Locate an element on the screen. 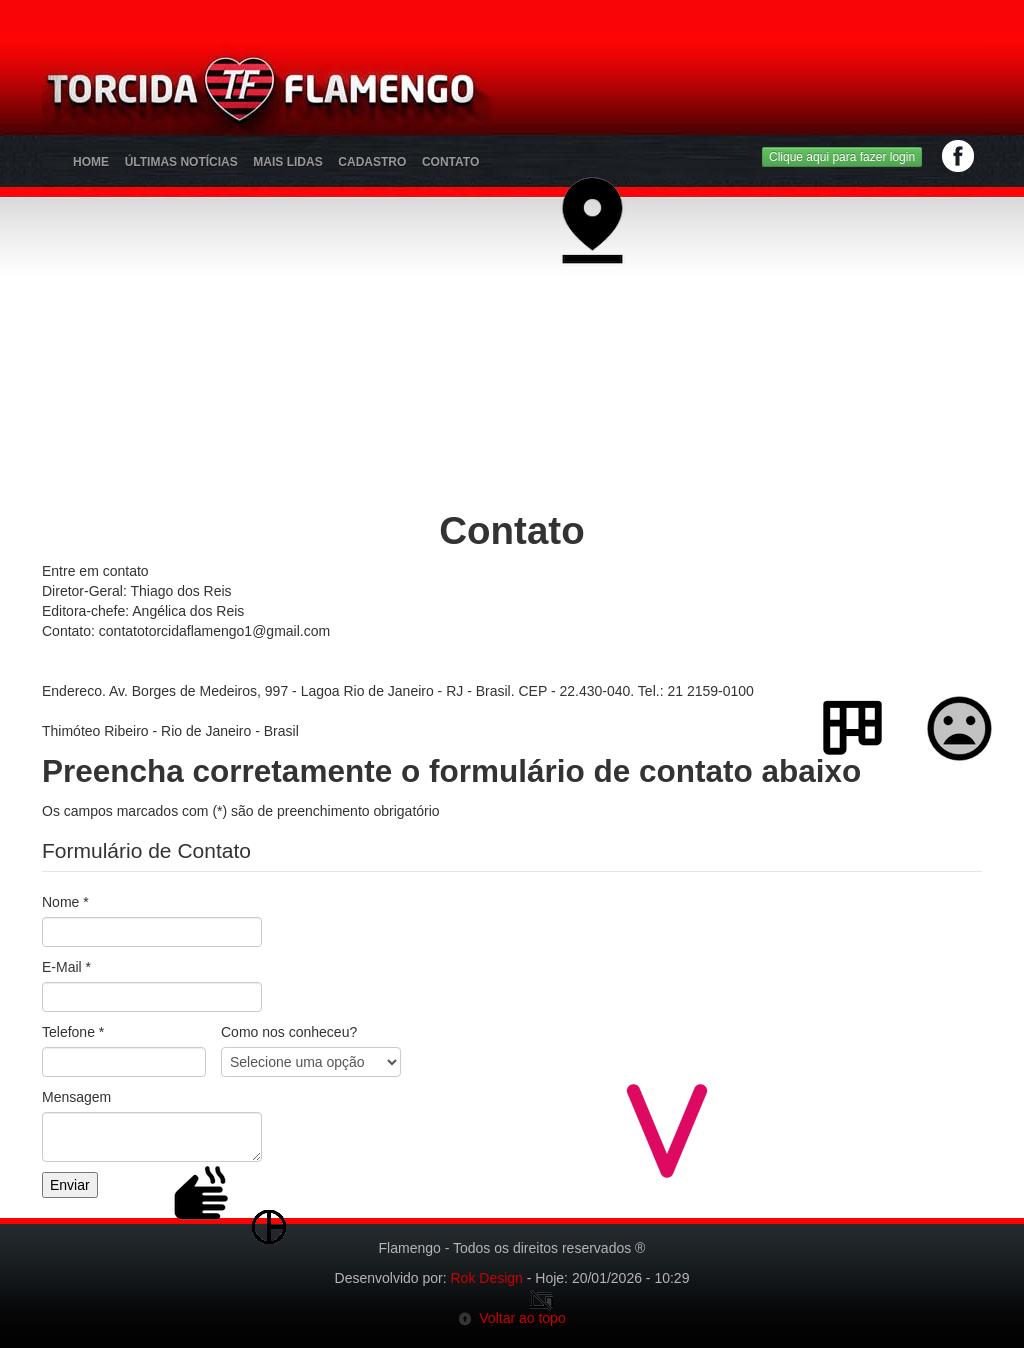 This screenshot has height=1348, width=1024. drop a pin to mark a location is located at coordinates (592, 220).